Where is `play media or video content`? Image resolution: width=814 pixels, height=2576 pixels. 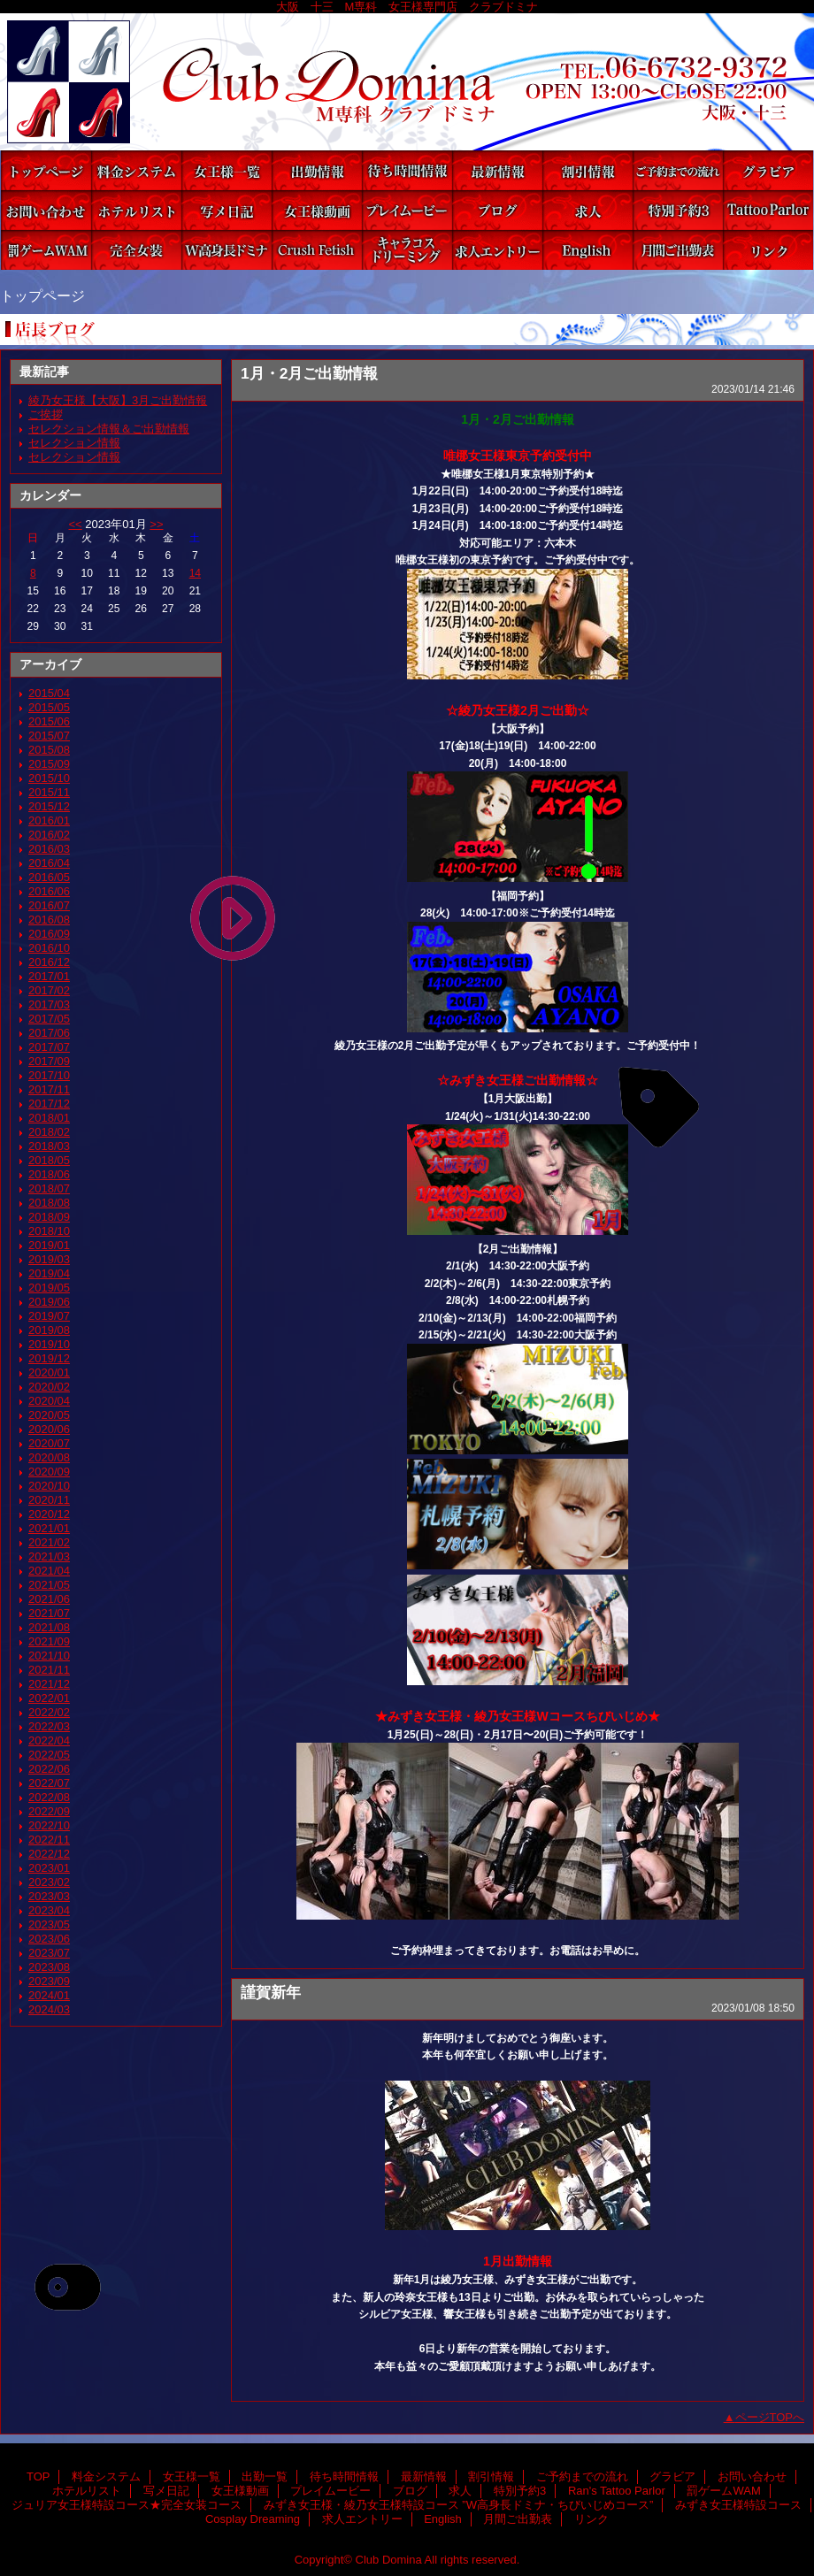
play media or video content is located at coordinates (233, 918).